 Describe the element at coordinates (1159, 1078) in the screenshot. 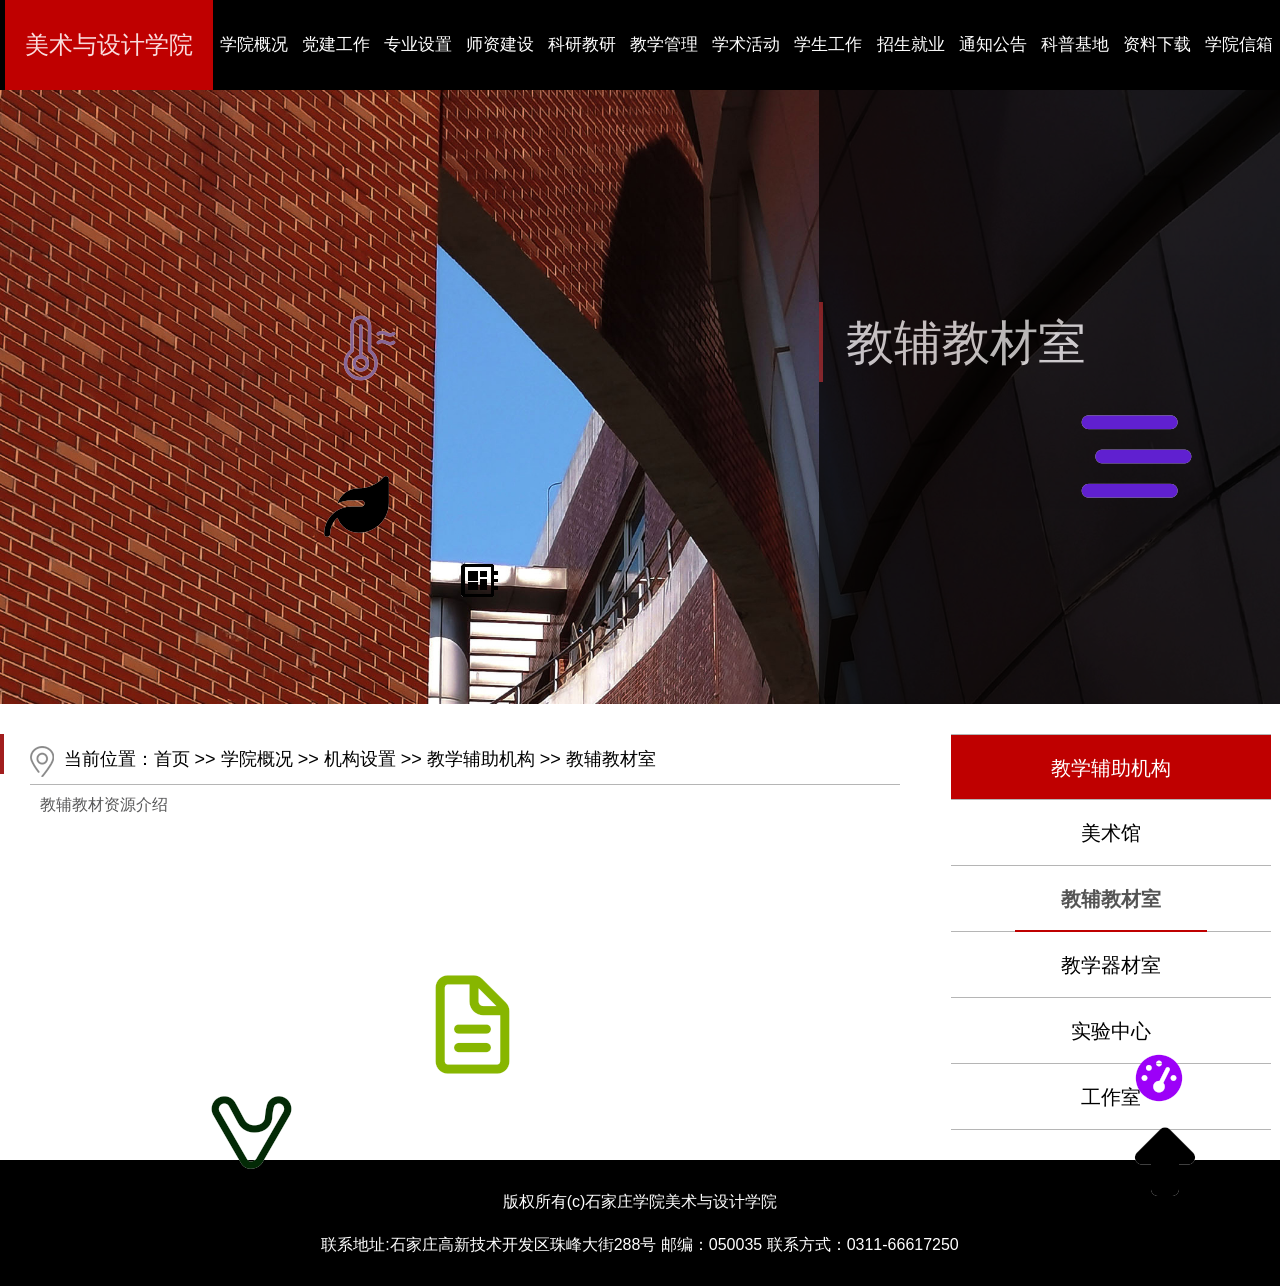

I see `view performance or speed metrics` at that location.